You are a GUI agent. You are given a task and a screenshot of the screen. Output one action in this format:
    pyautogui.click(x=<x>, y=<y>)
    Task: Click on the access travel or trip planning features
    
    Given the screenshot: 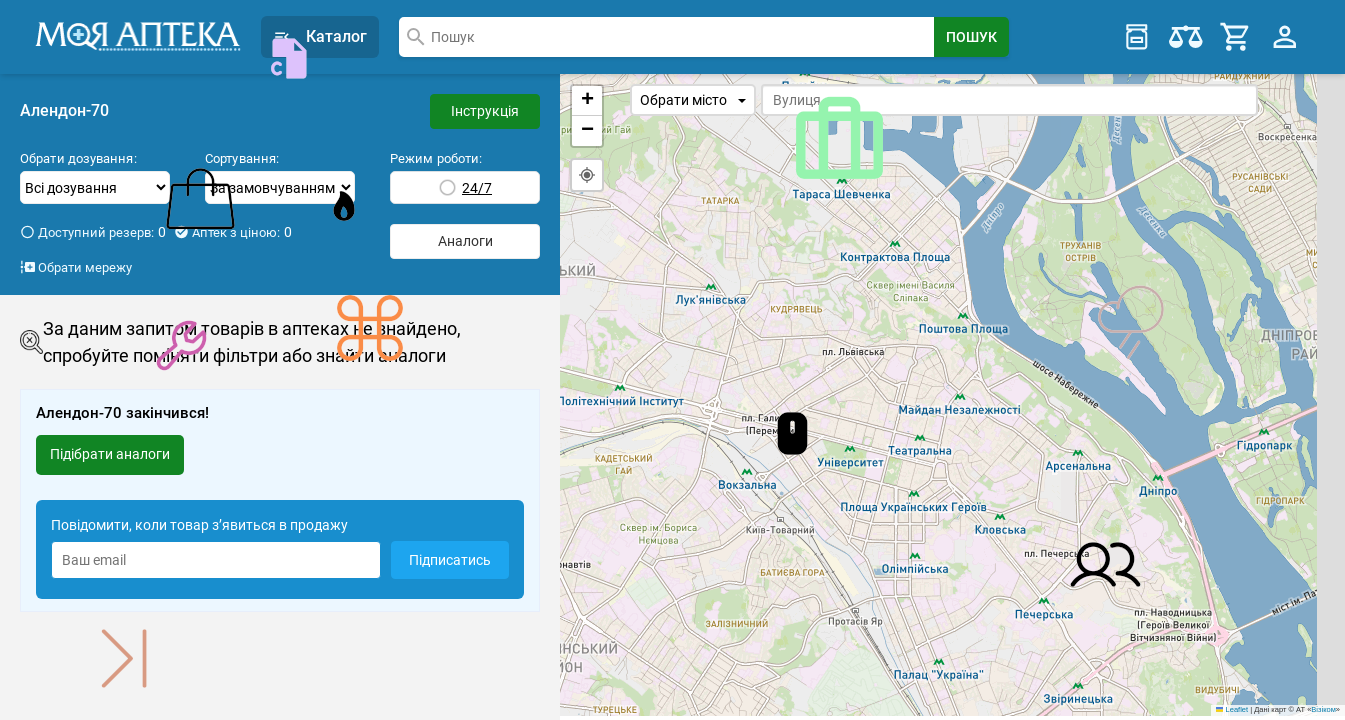 What is the action you would take?
    pyautogui.click(x=839, y=143)
    